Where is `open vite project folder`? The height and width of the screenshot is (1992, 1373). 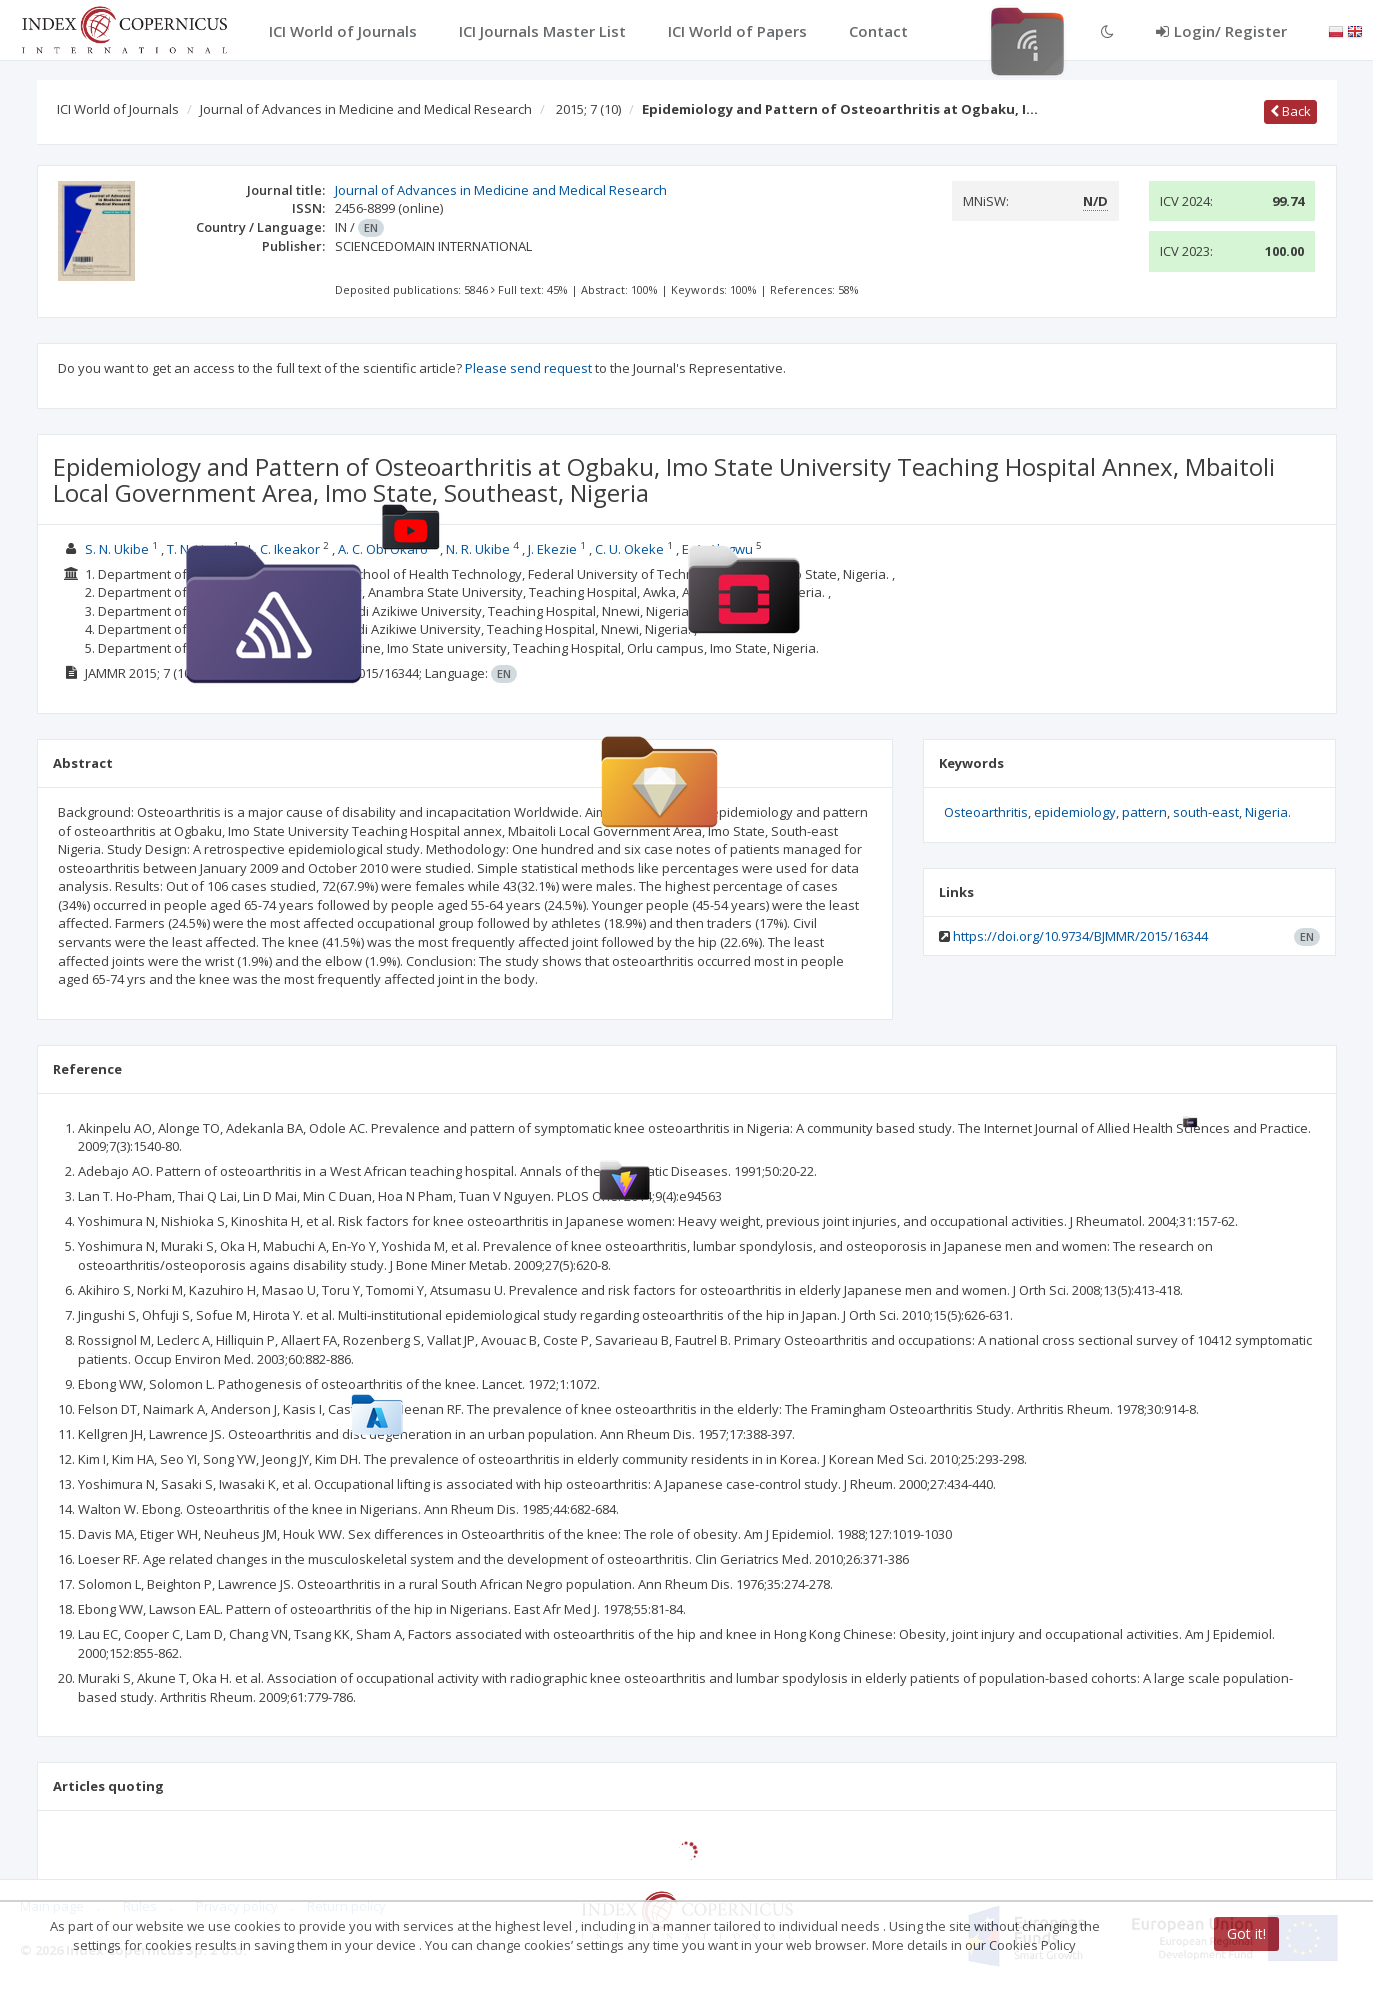 open vite project folder is located at coordinates (624, 1181).